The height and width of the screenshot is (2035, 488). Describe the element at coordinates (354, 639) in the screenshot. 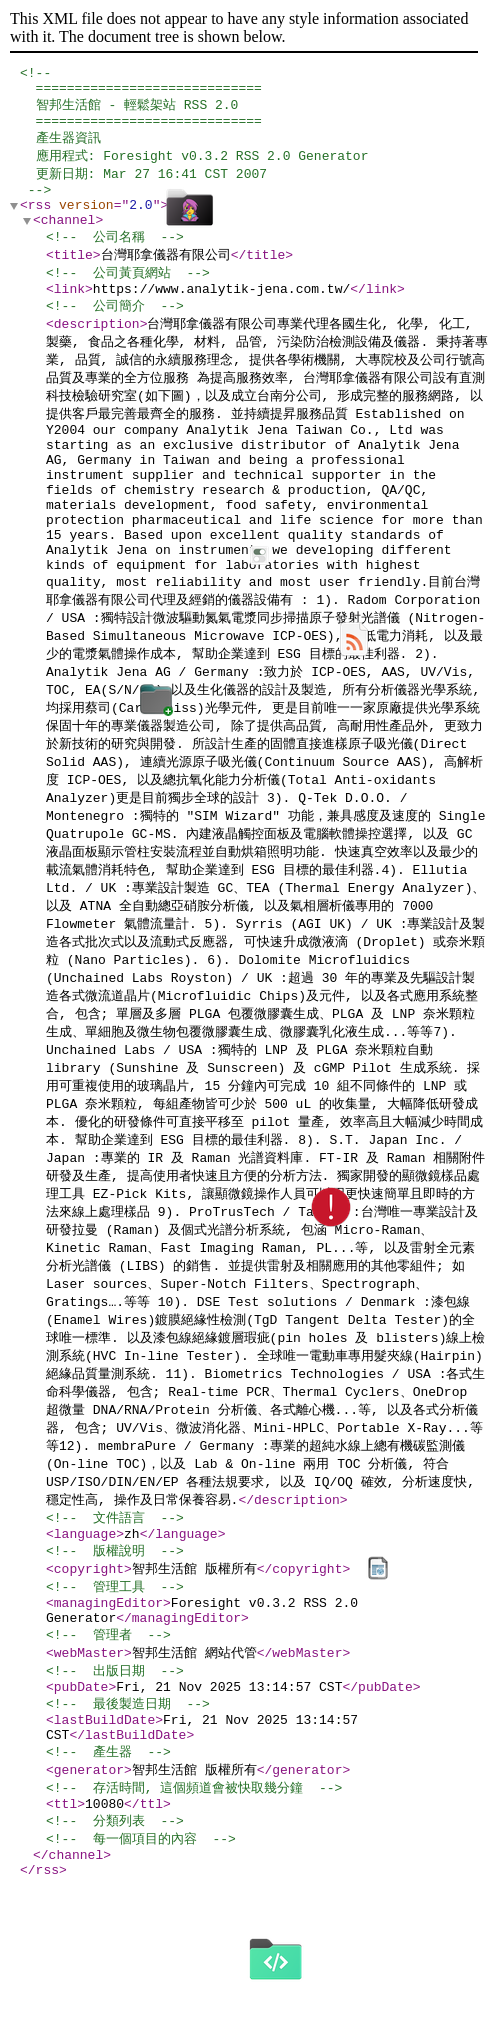

I see `an RSS feed file or subscription document` at that location.